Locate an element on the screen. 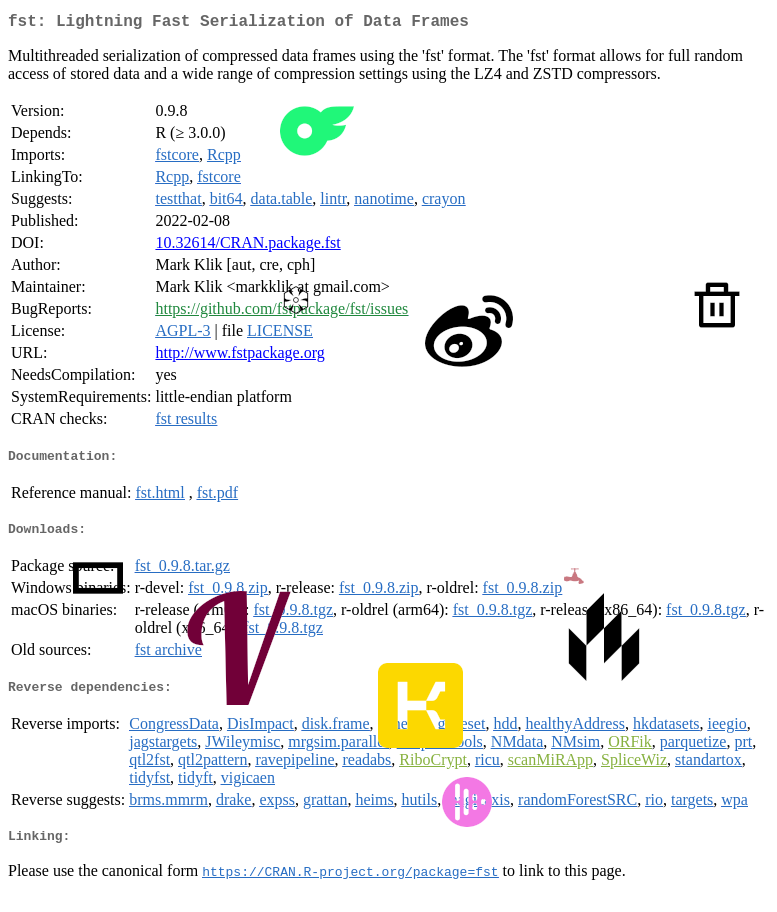  open audioboom podcast platform is located at coordinates (467, 802).